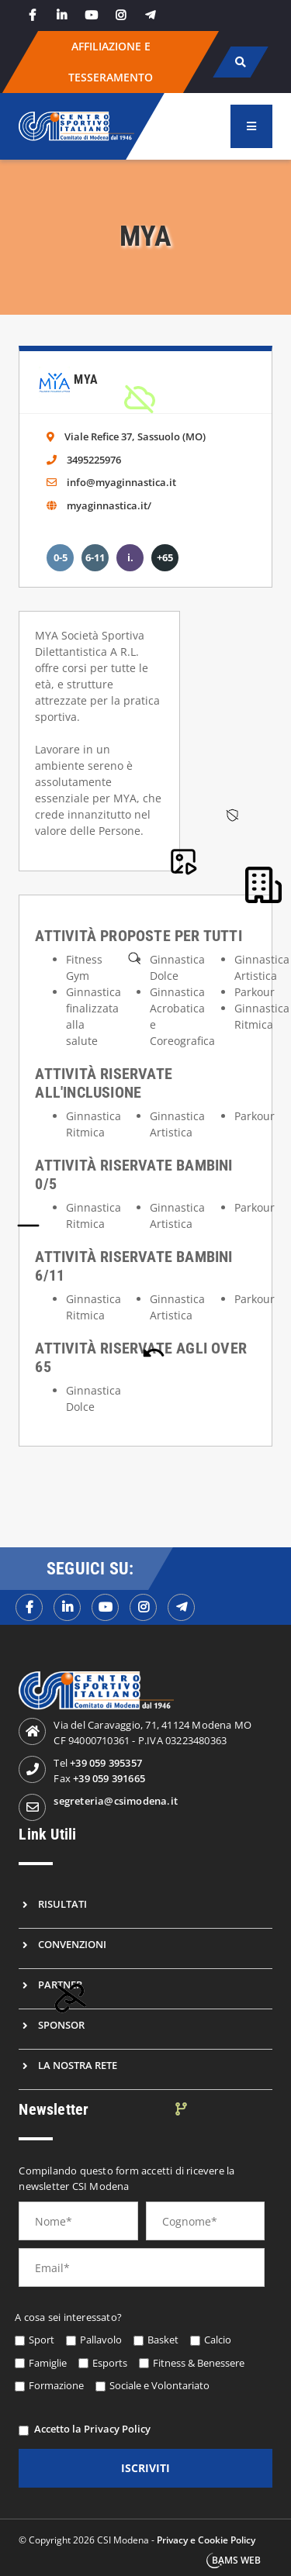 This screenshot has width=291, height=2576. I want to click on view repository branches, so click(181, 2109).